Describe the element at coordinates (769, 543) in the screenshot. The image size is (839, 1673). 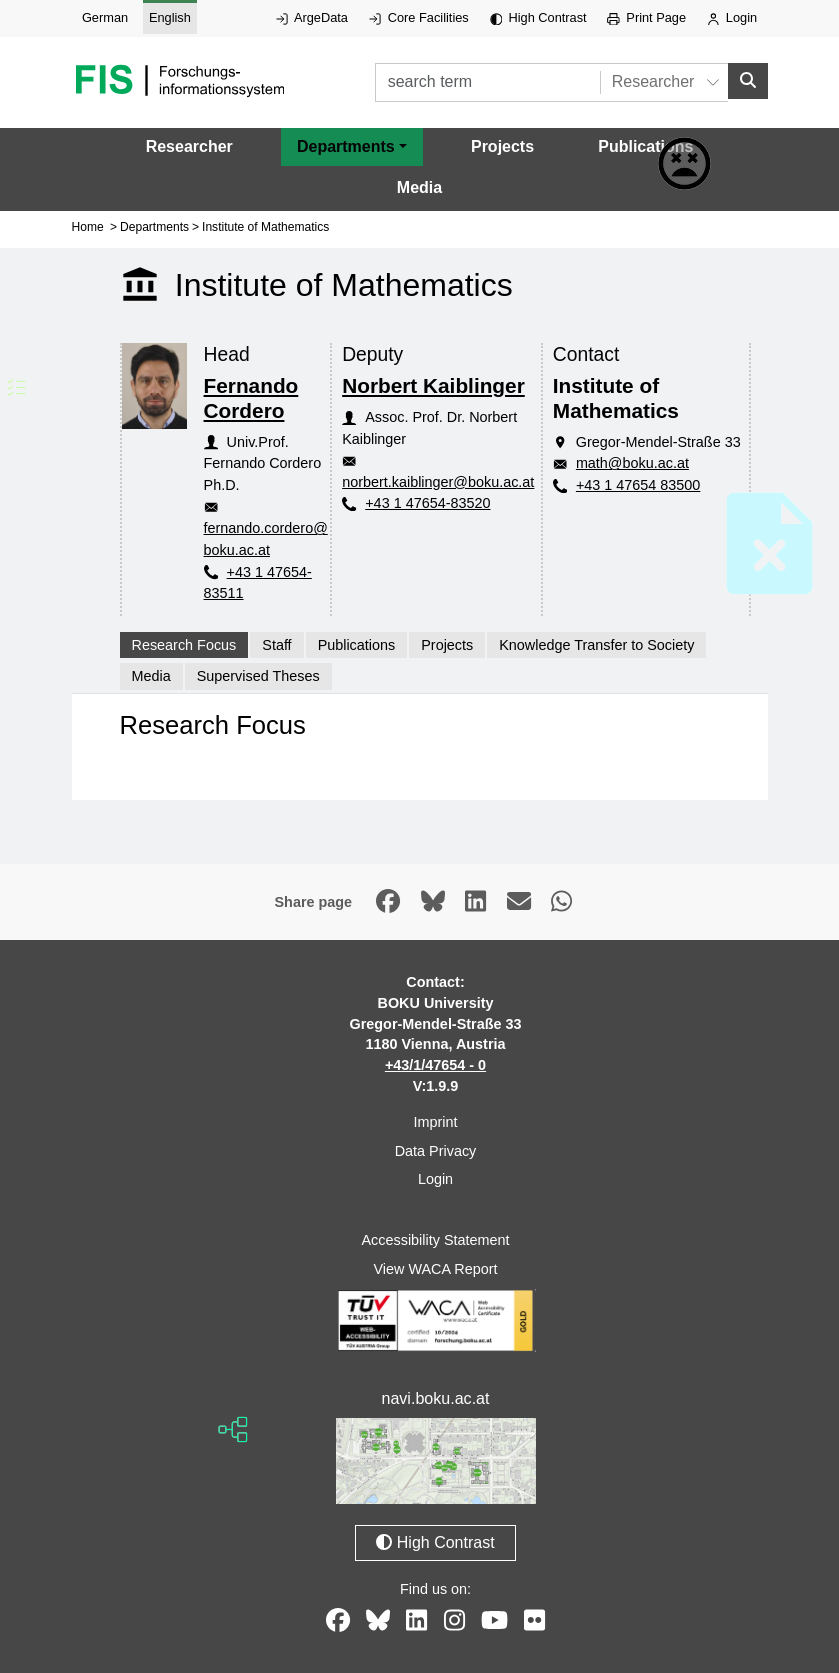
I see `delete or remove a file` at that location.